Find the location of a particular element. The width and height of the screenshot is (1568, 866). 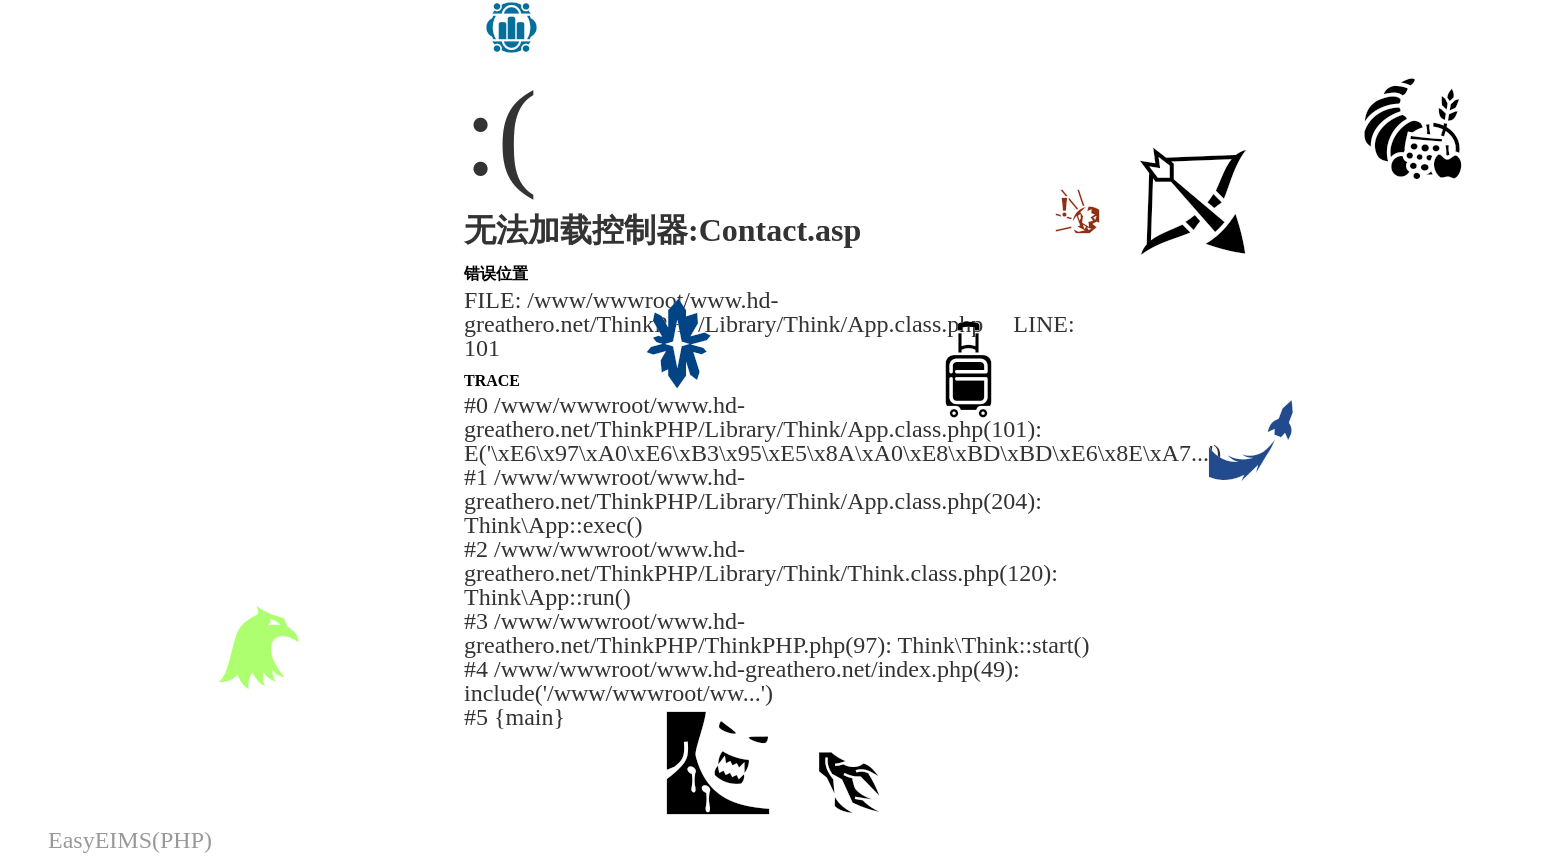

indicates harvest or abundance theme is located at coordinates (1413, 128).